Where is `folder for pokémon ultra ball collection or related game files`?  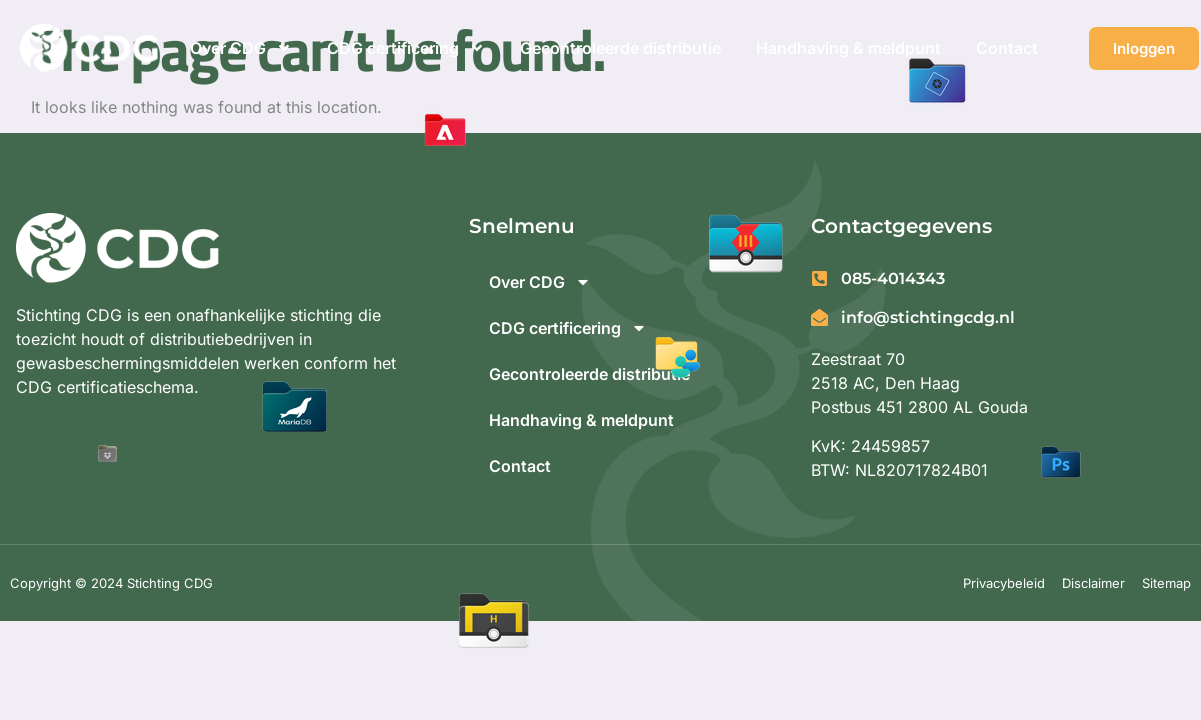 folder for pokémon ultra ball collection or related game files is located at coordinates (493, 622).